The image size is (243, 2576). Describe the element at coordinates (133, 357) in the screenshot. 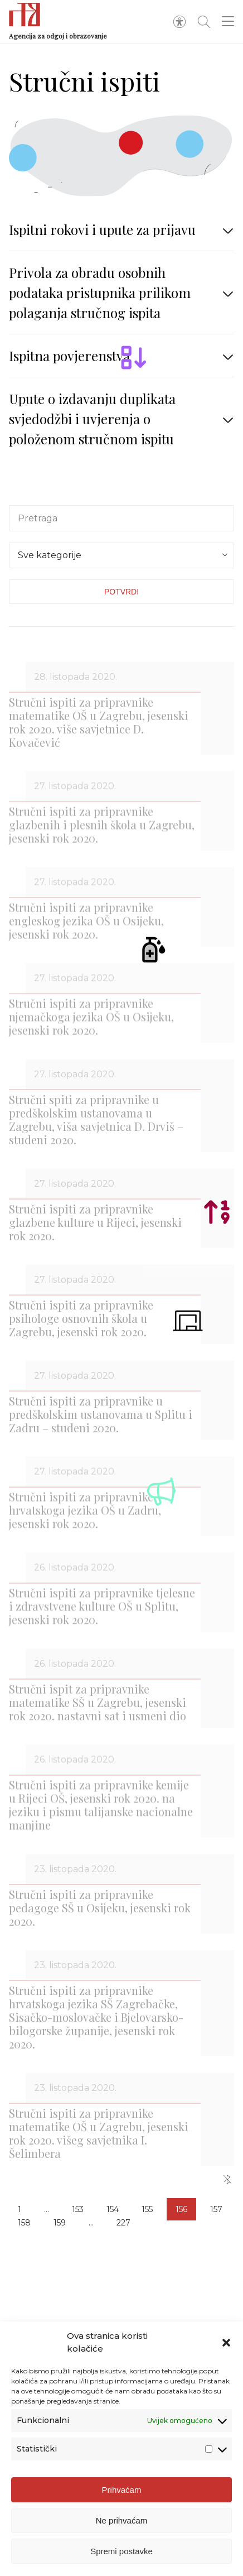

I see `sort list items in descending order` at that location.